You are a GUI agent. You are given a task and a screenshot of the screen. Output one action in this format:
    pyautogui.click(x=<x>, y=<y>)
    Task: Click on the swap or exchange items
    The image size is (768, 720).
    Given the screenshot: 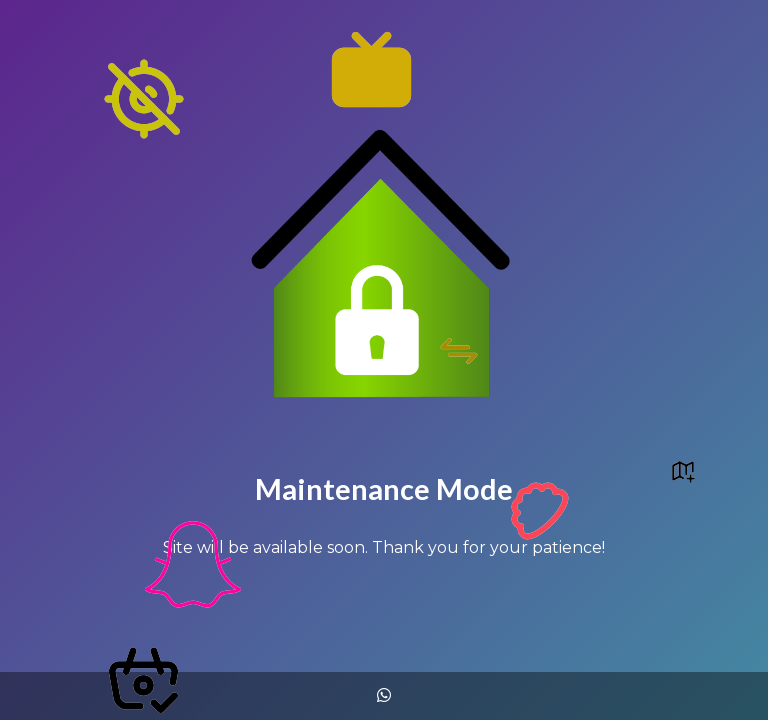 What is the action you would take?
    pyautogui.click(x=459, y=351)
    